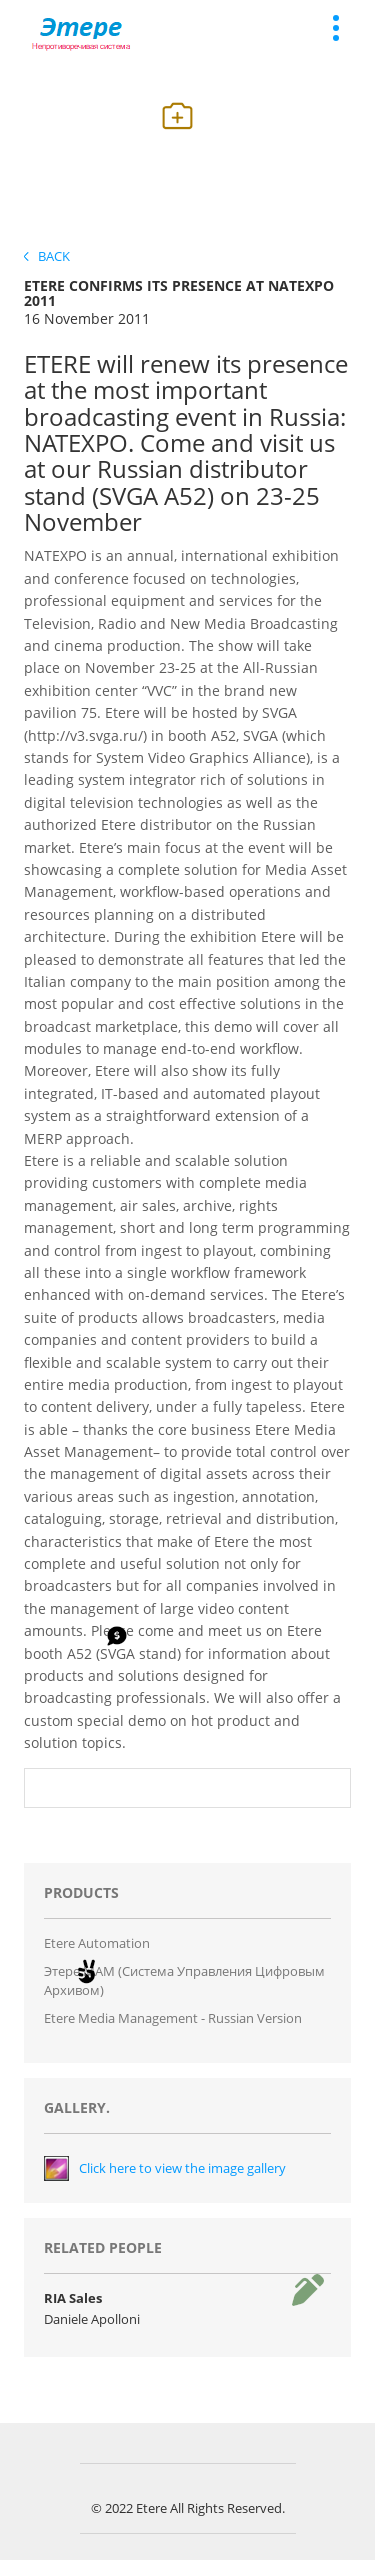 The width and height of the screenshot is (375, 2560). Describe the element at coordinates (117, 1636) in the screenshot. I see `view payment or billing messages` at that location.